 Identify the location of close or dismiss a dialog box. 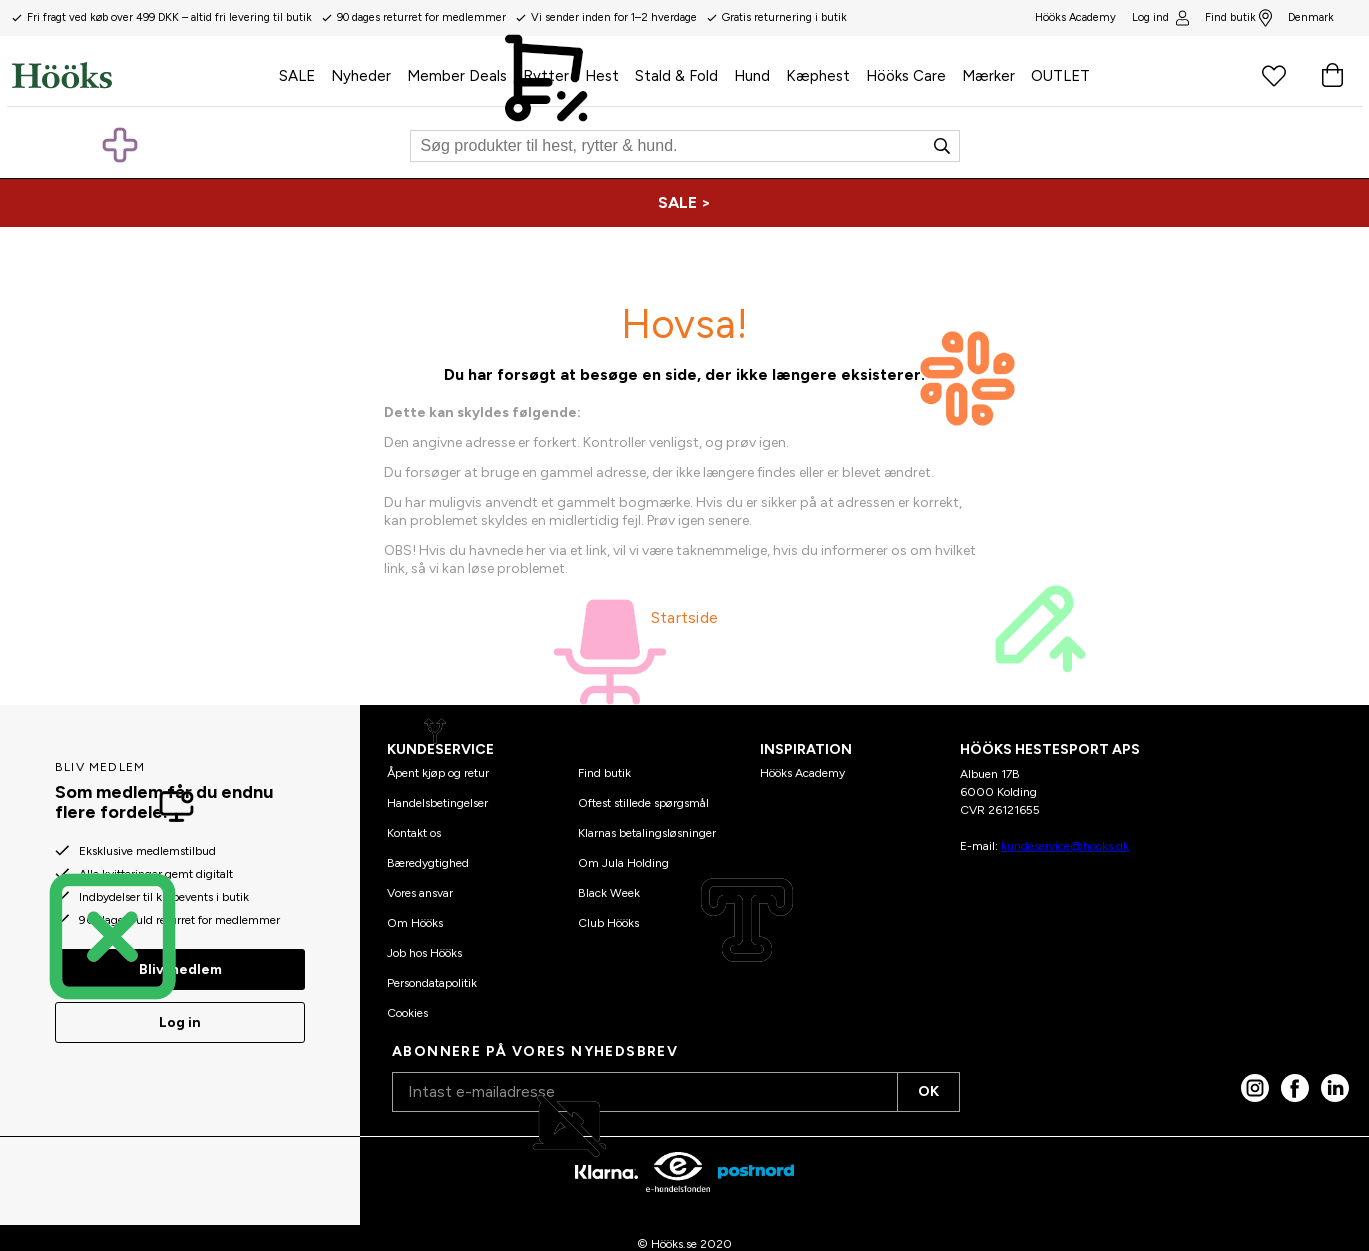
(112, 936).